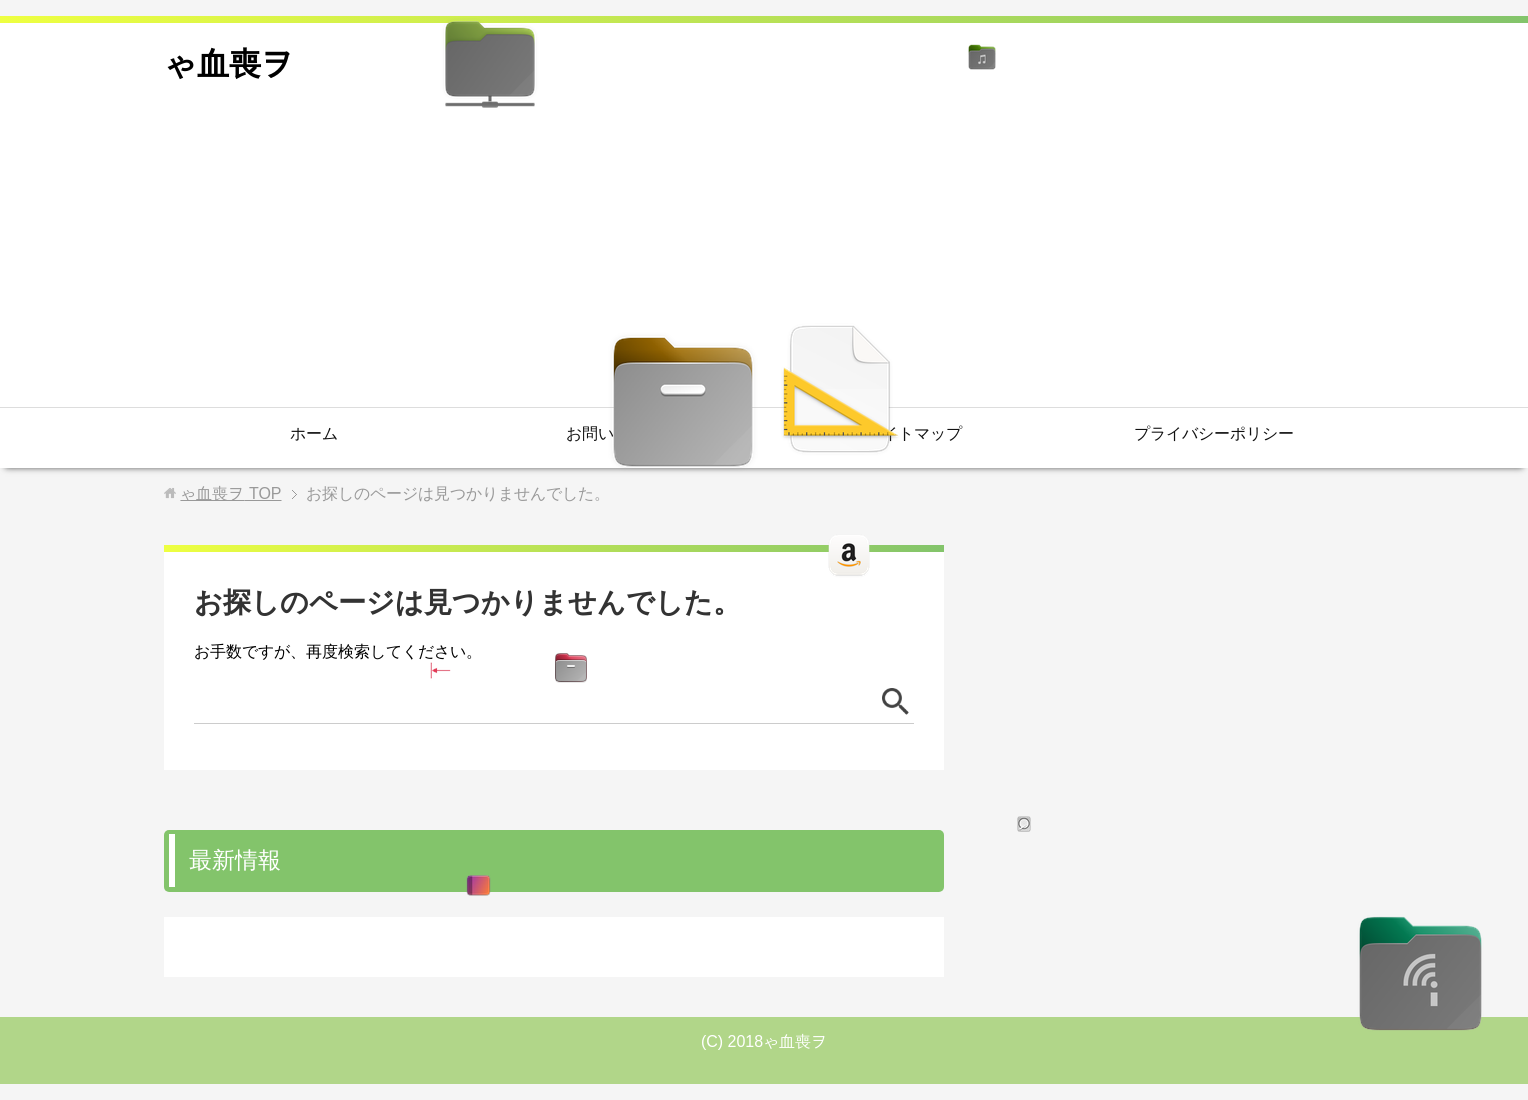 The height and width of the screenshot is (1100, 1528). Describe the element at coordinates (840, 389) in the screenshot. I see `configure page layout and dimensions` at that location.